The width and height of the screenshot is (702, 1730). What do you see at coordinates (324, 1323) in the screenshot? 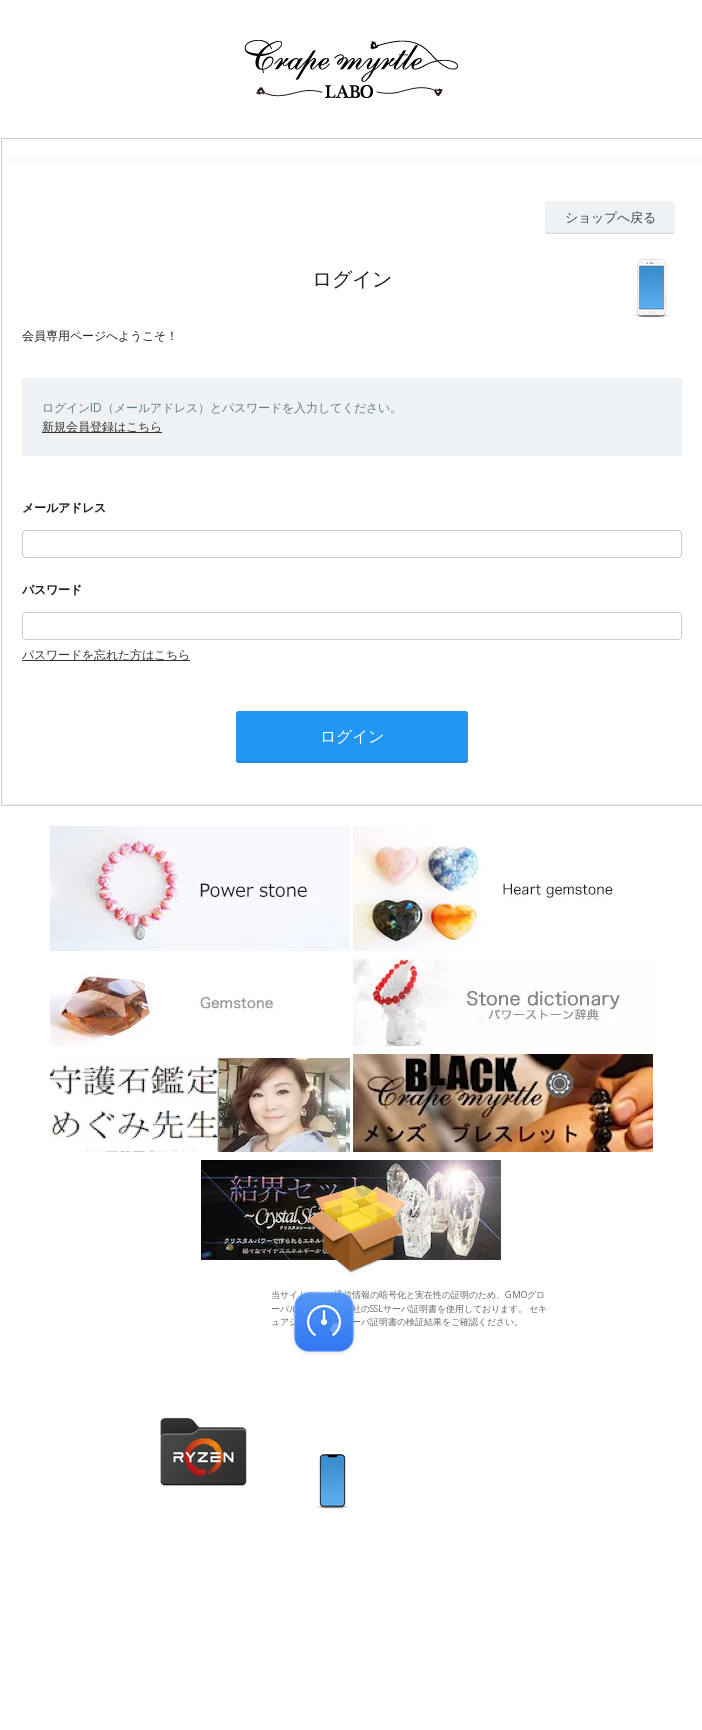
I see `open performance or speed settings` at bounding box center [324, 1323].